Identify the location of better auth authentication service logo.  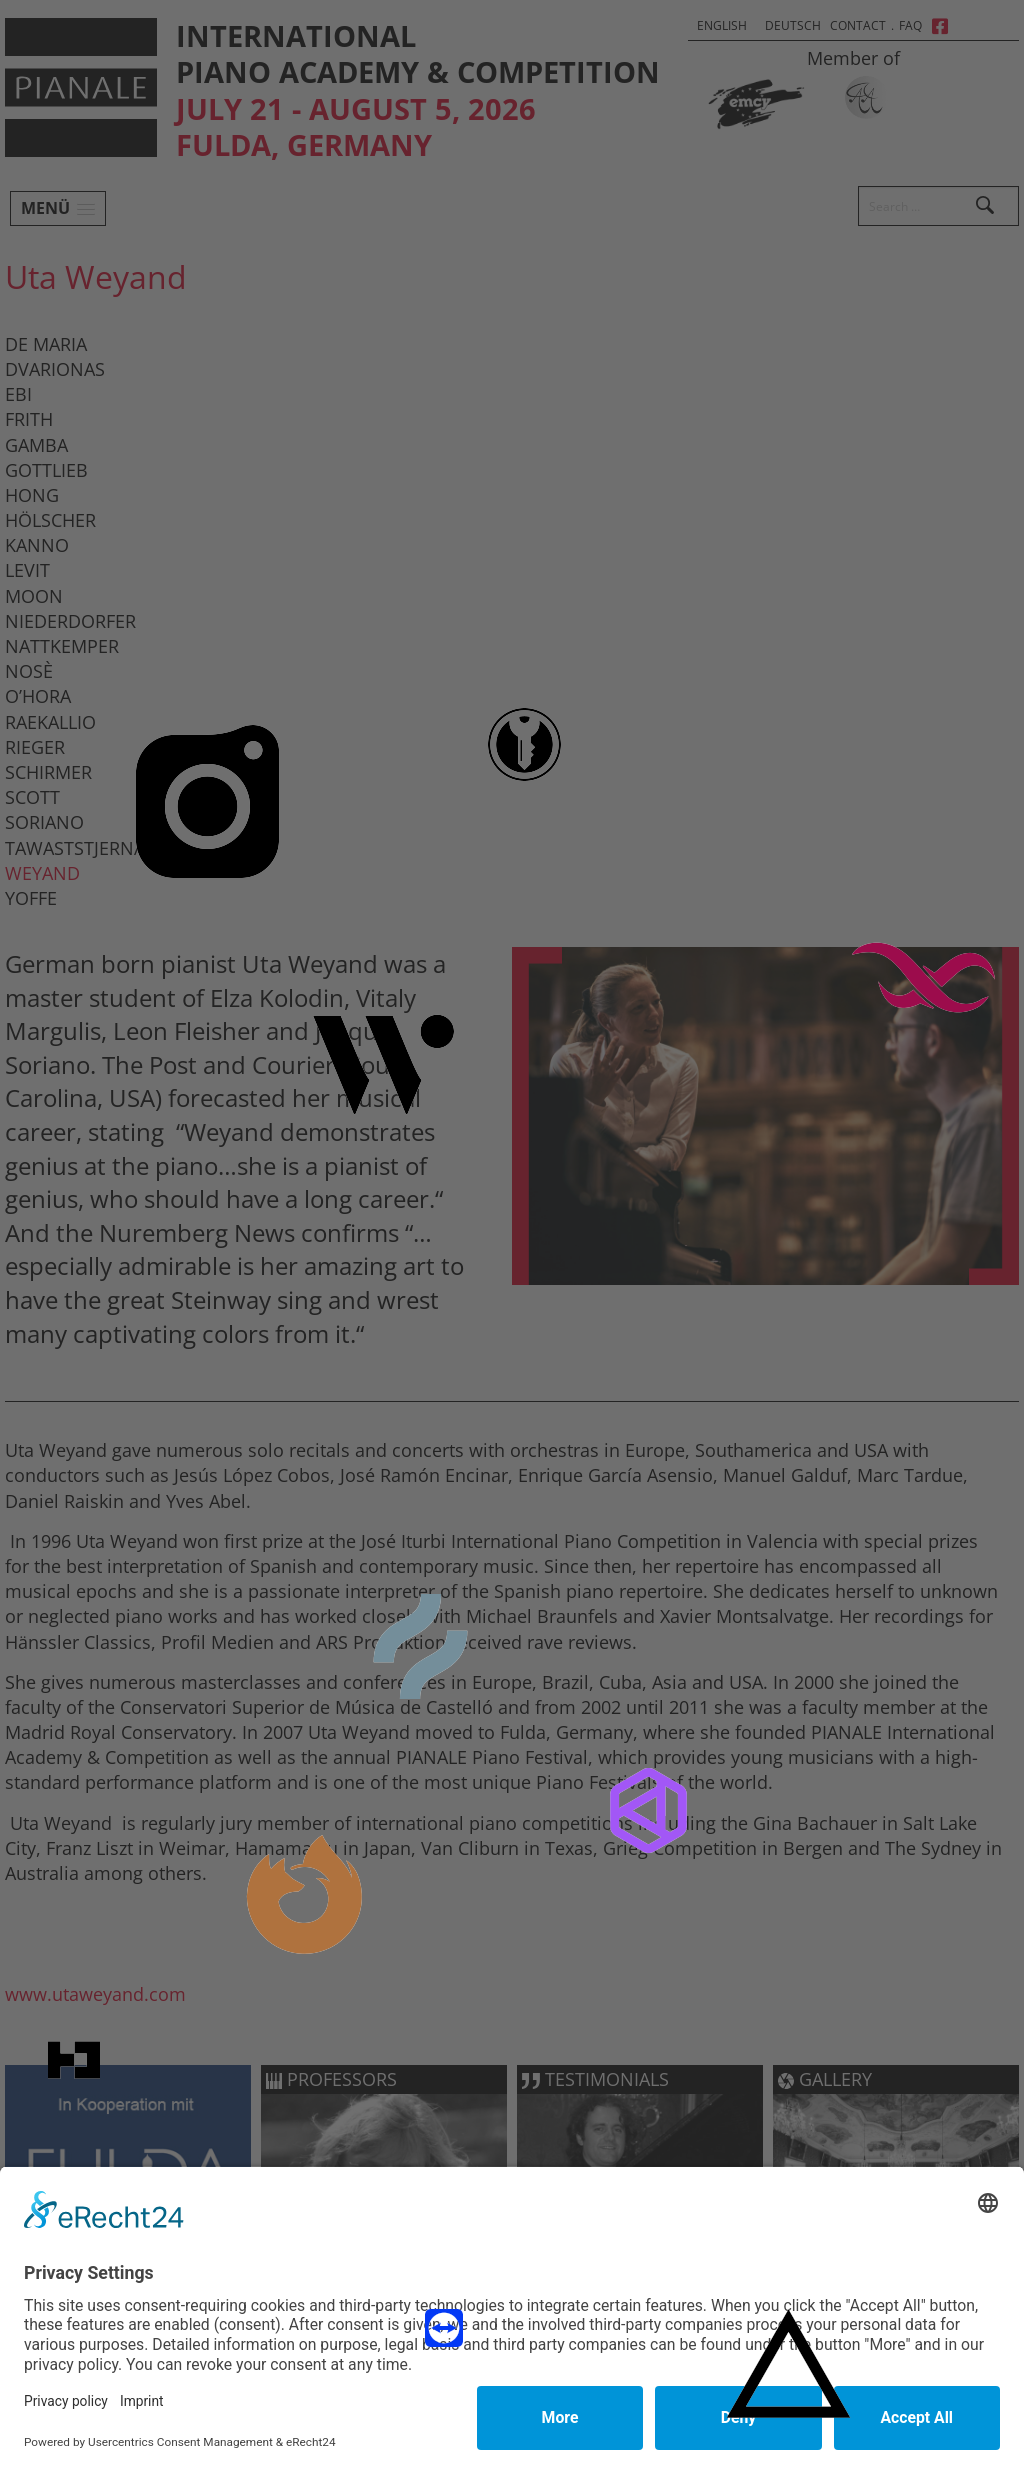
(74, 2060).